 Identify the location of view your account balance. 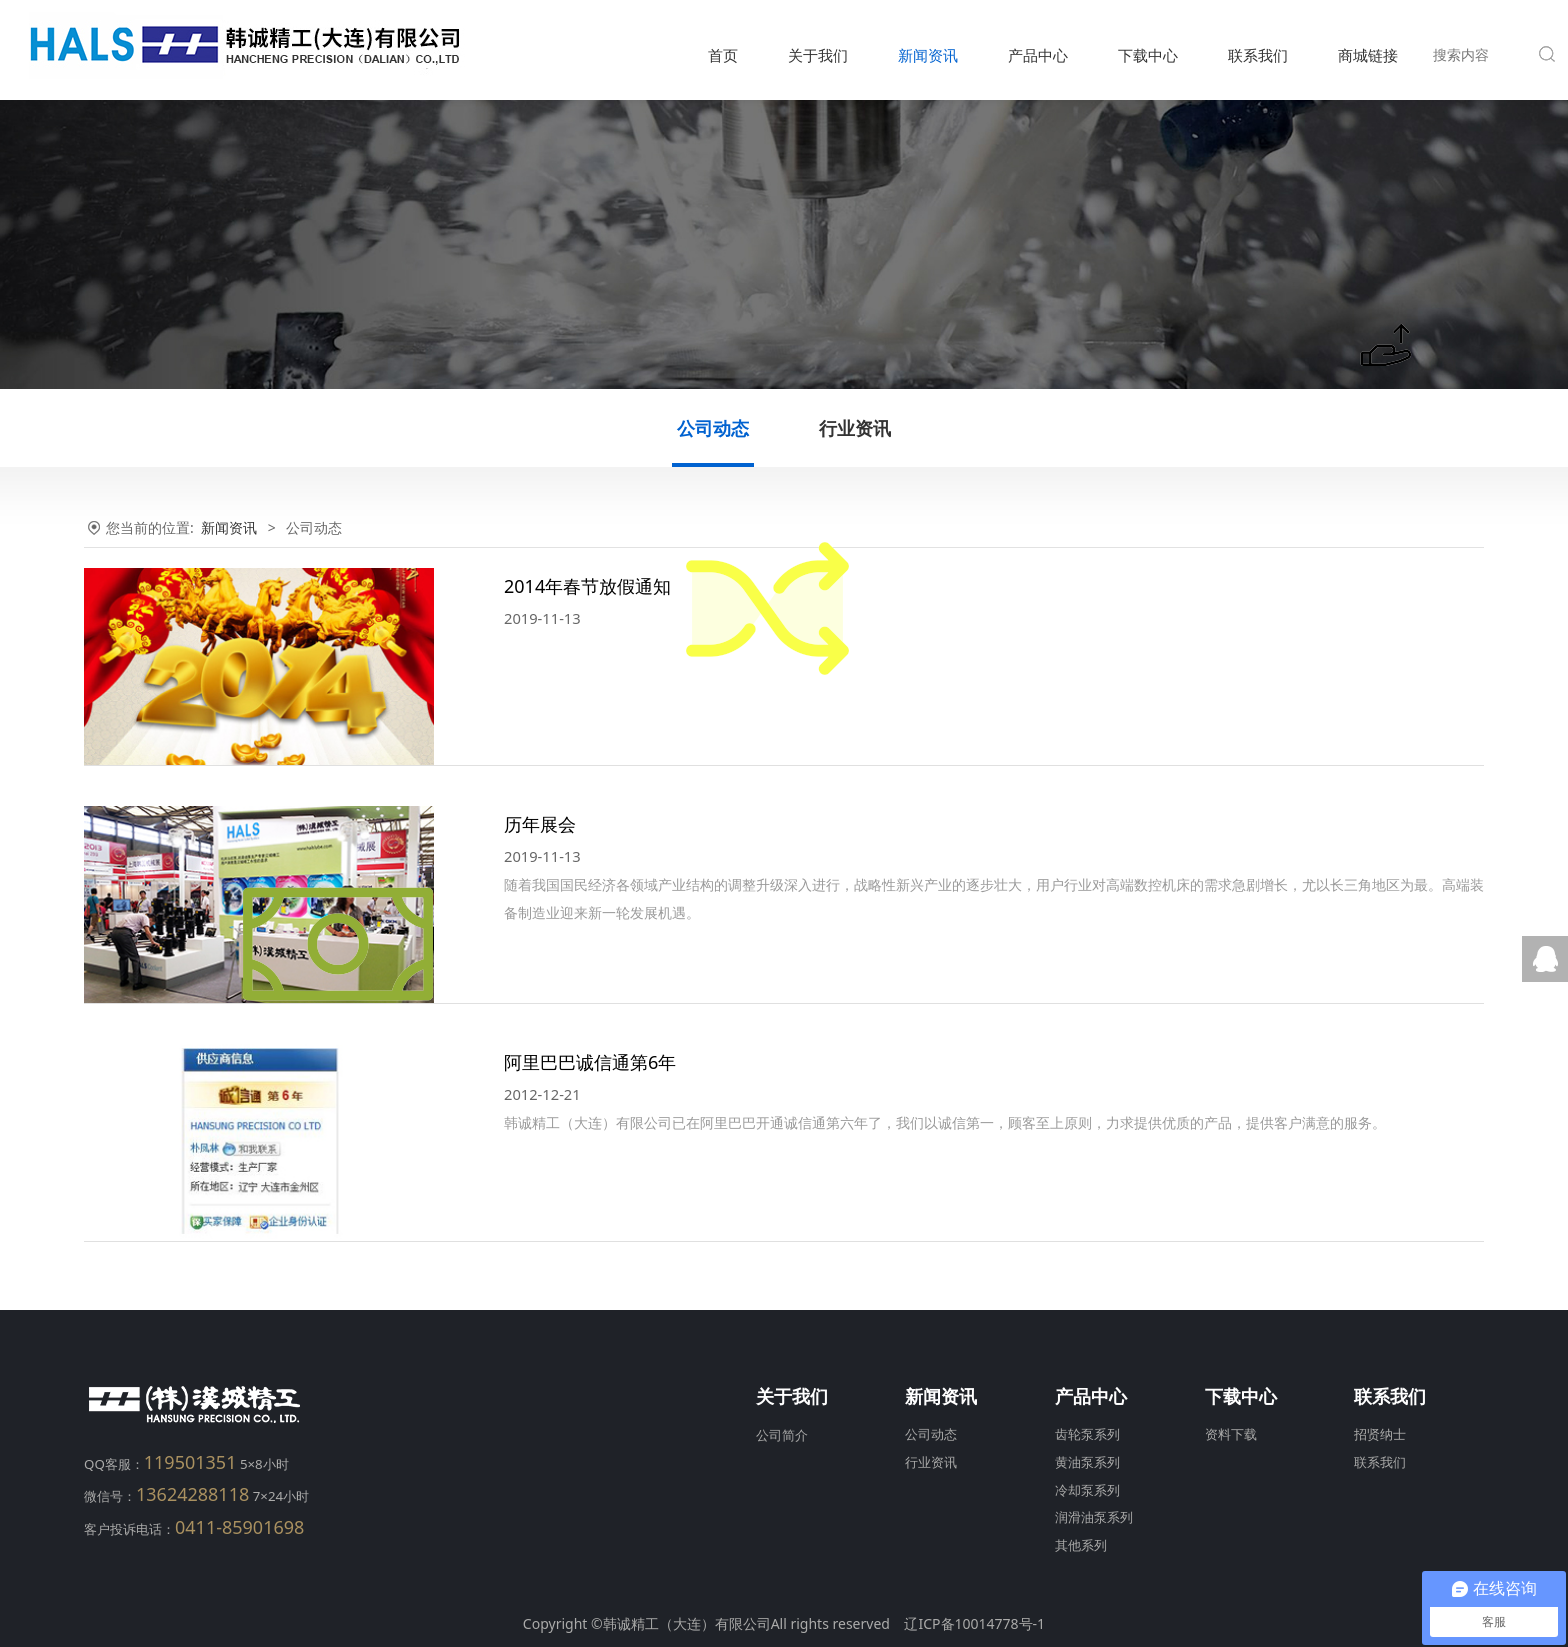
(338, 944).